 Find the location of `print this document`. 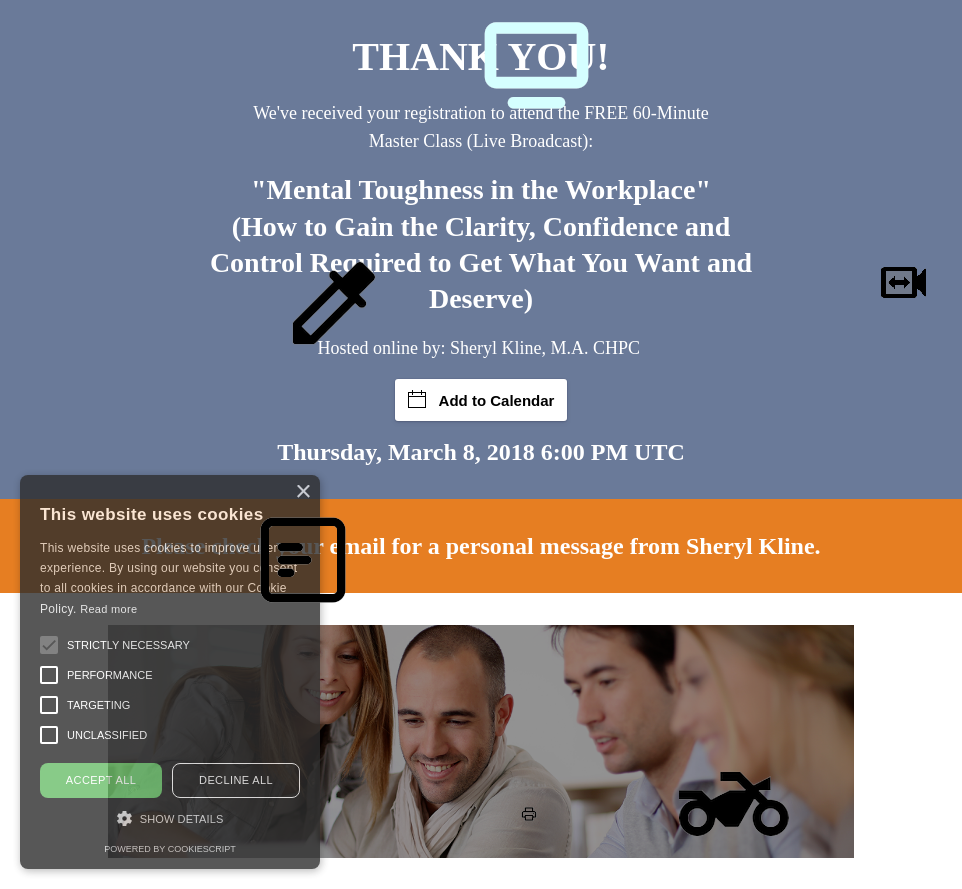

print this document is located at coordinates (529, 814).